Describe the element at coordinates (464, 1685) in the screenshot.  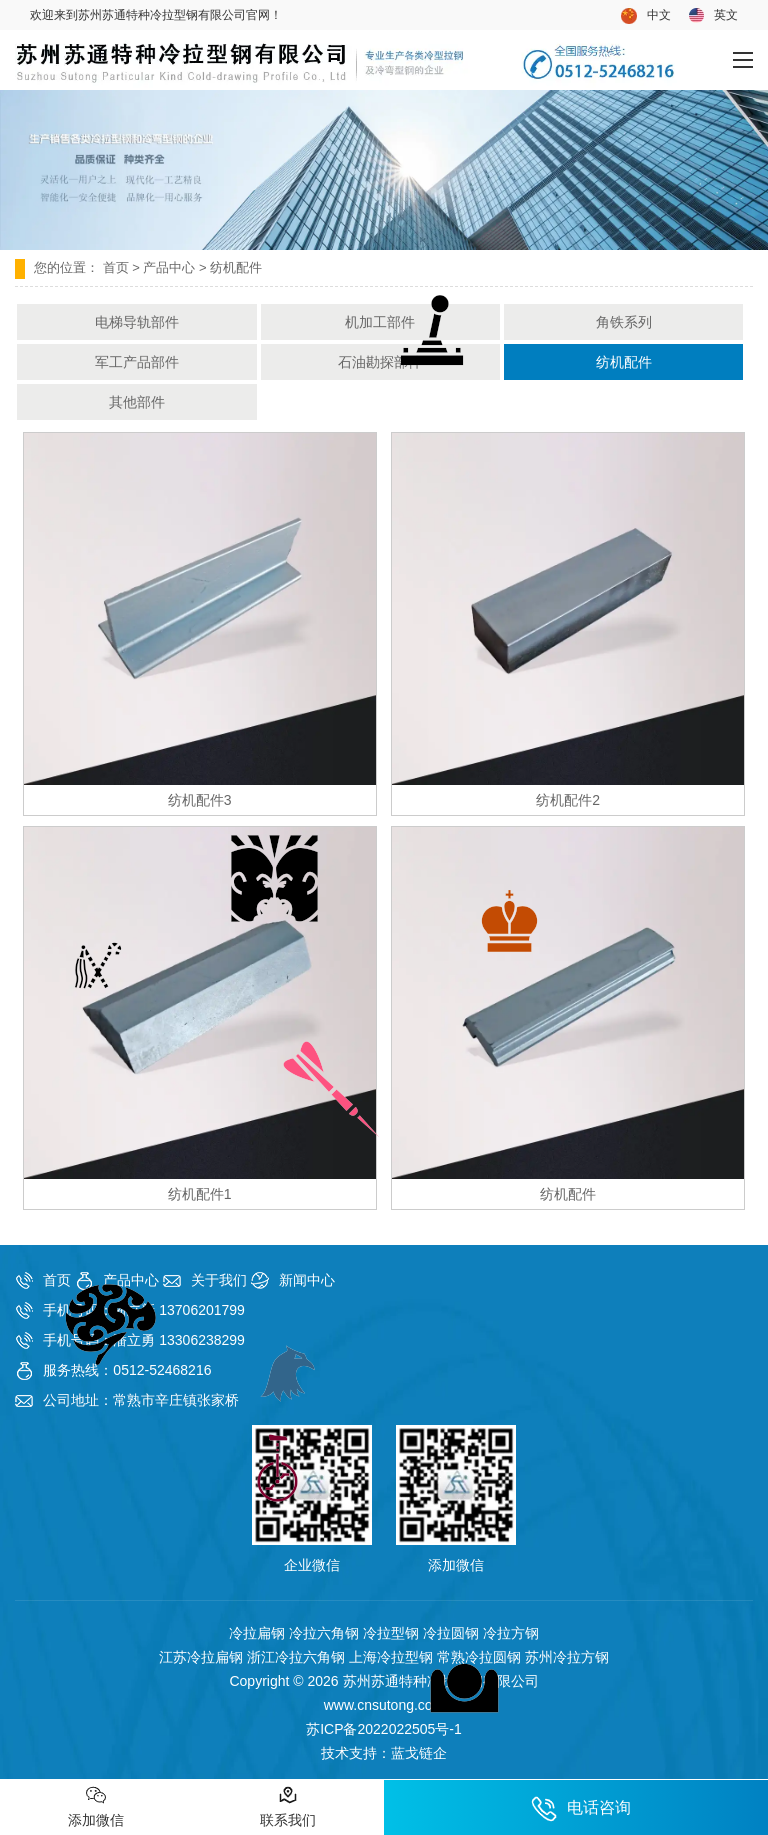
I see `ancient egyptian symbol representing the horizon or sunrise` at that location.